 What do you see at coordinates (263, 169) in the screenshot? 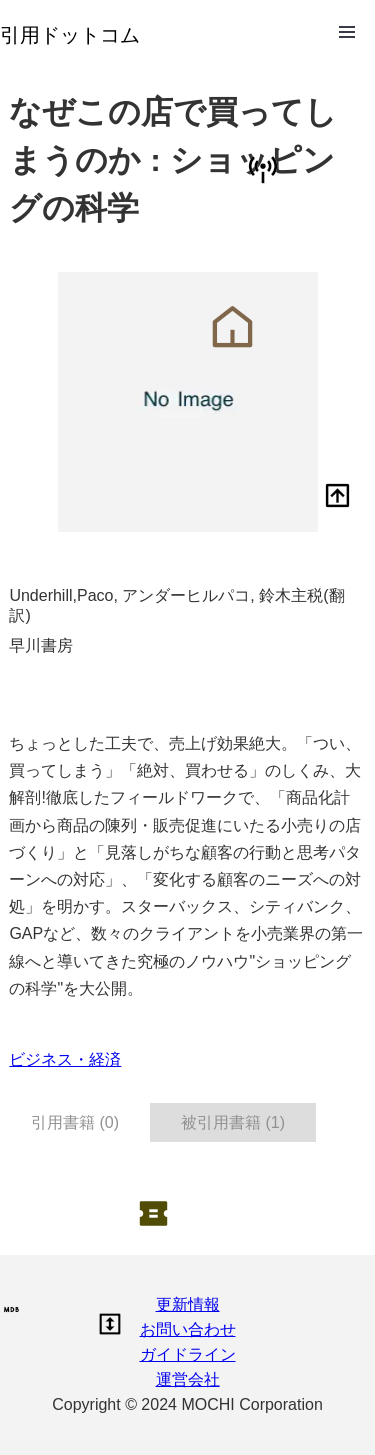
I see `start a live broadcast or stream` at bounding box center [263, 169].